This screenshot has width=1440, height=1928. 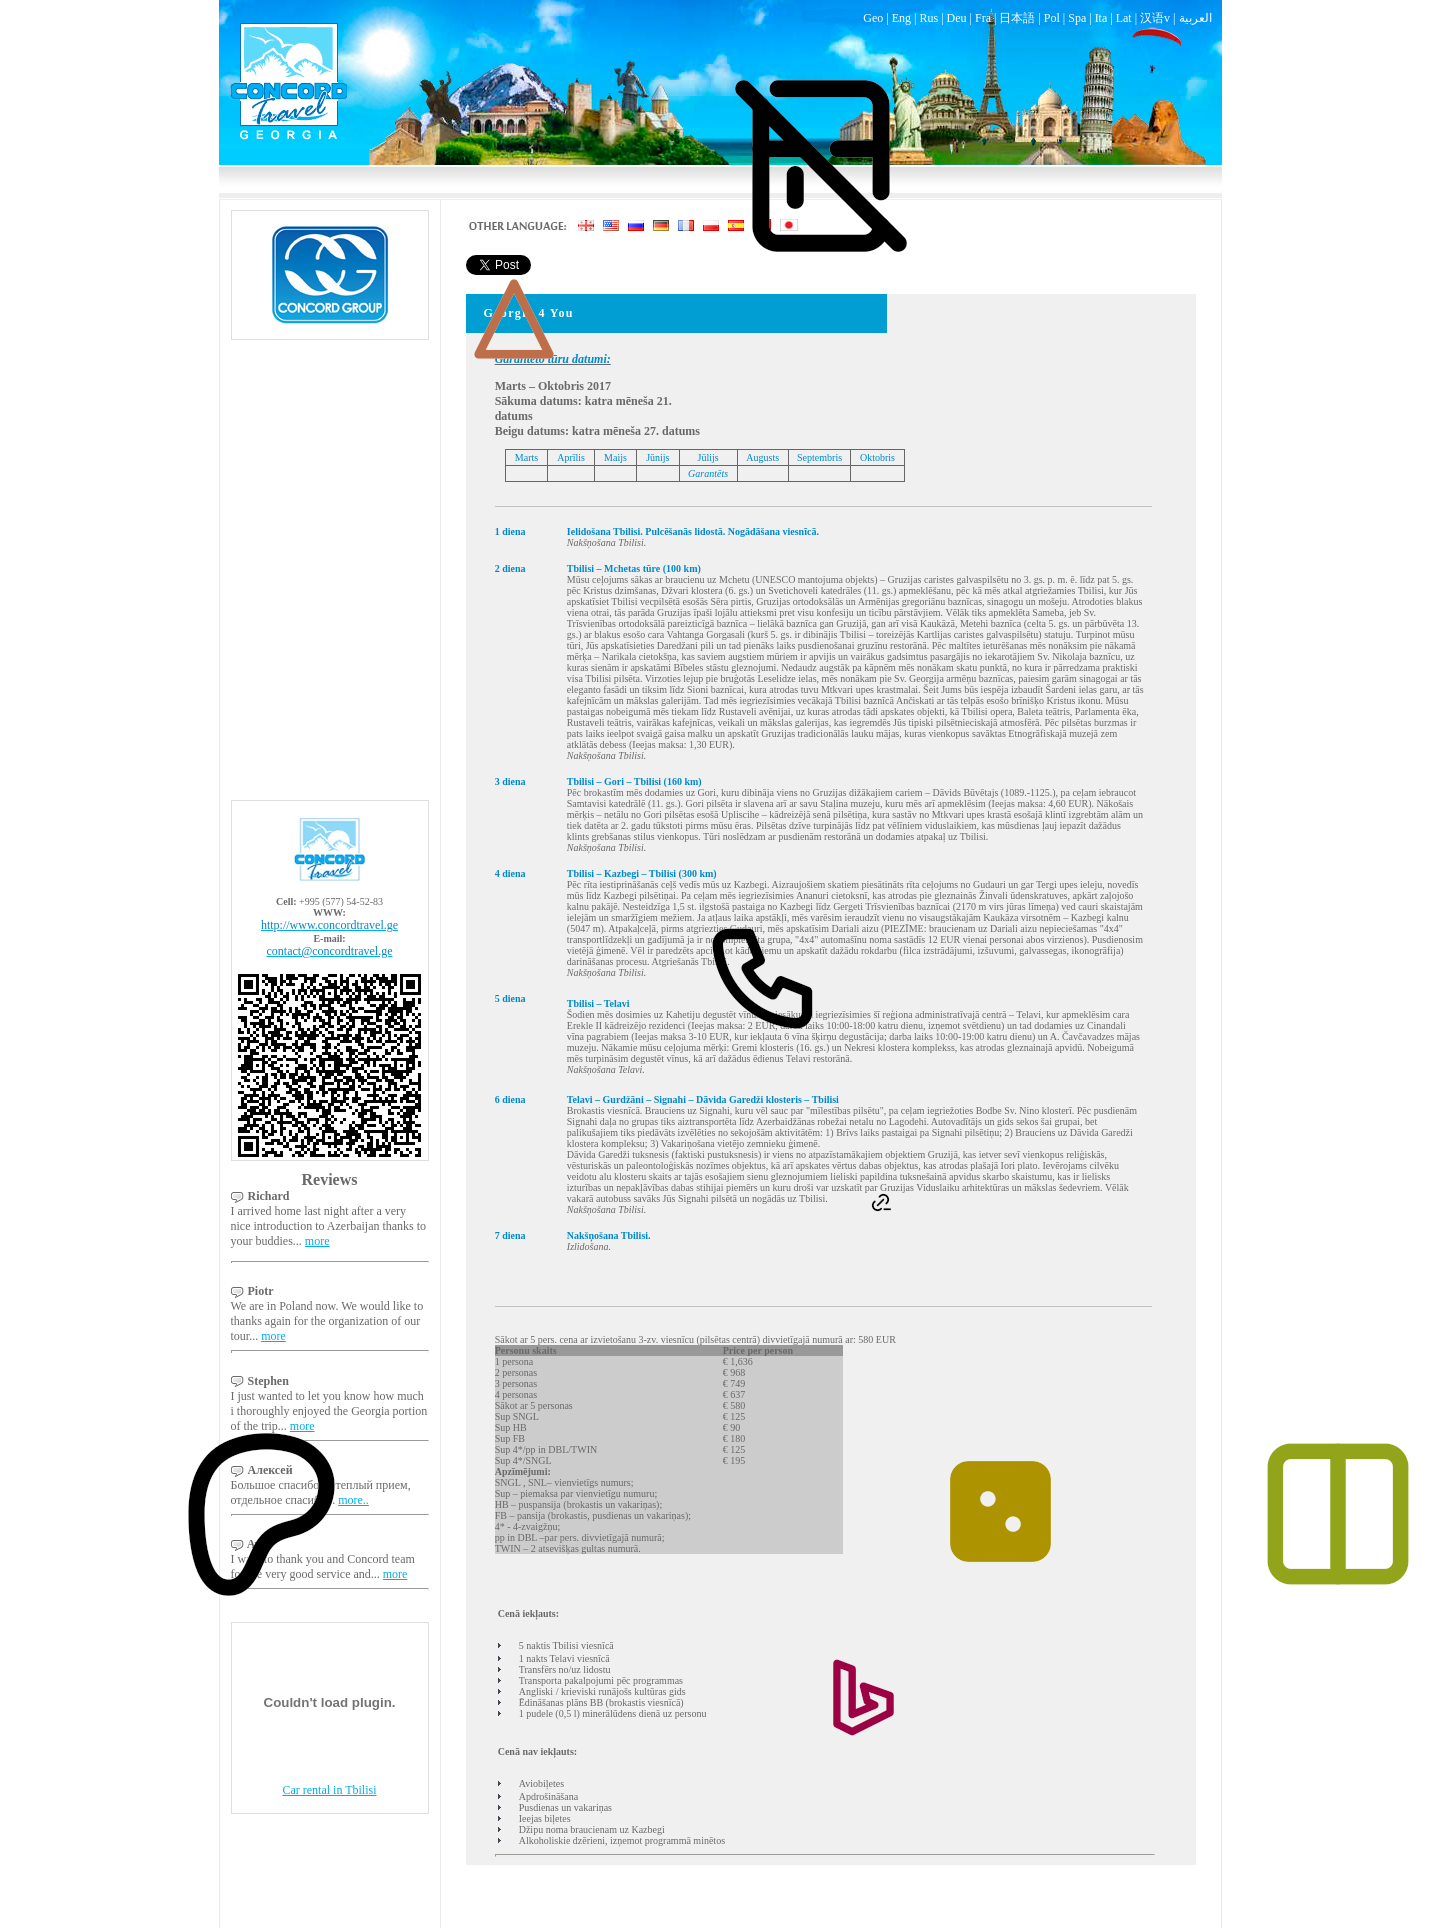 I want to click on search with microsoft bing, so click(x=863, y=1697).